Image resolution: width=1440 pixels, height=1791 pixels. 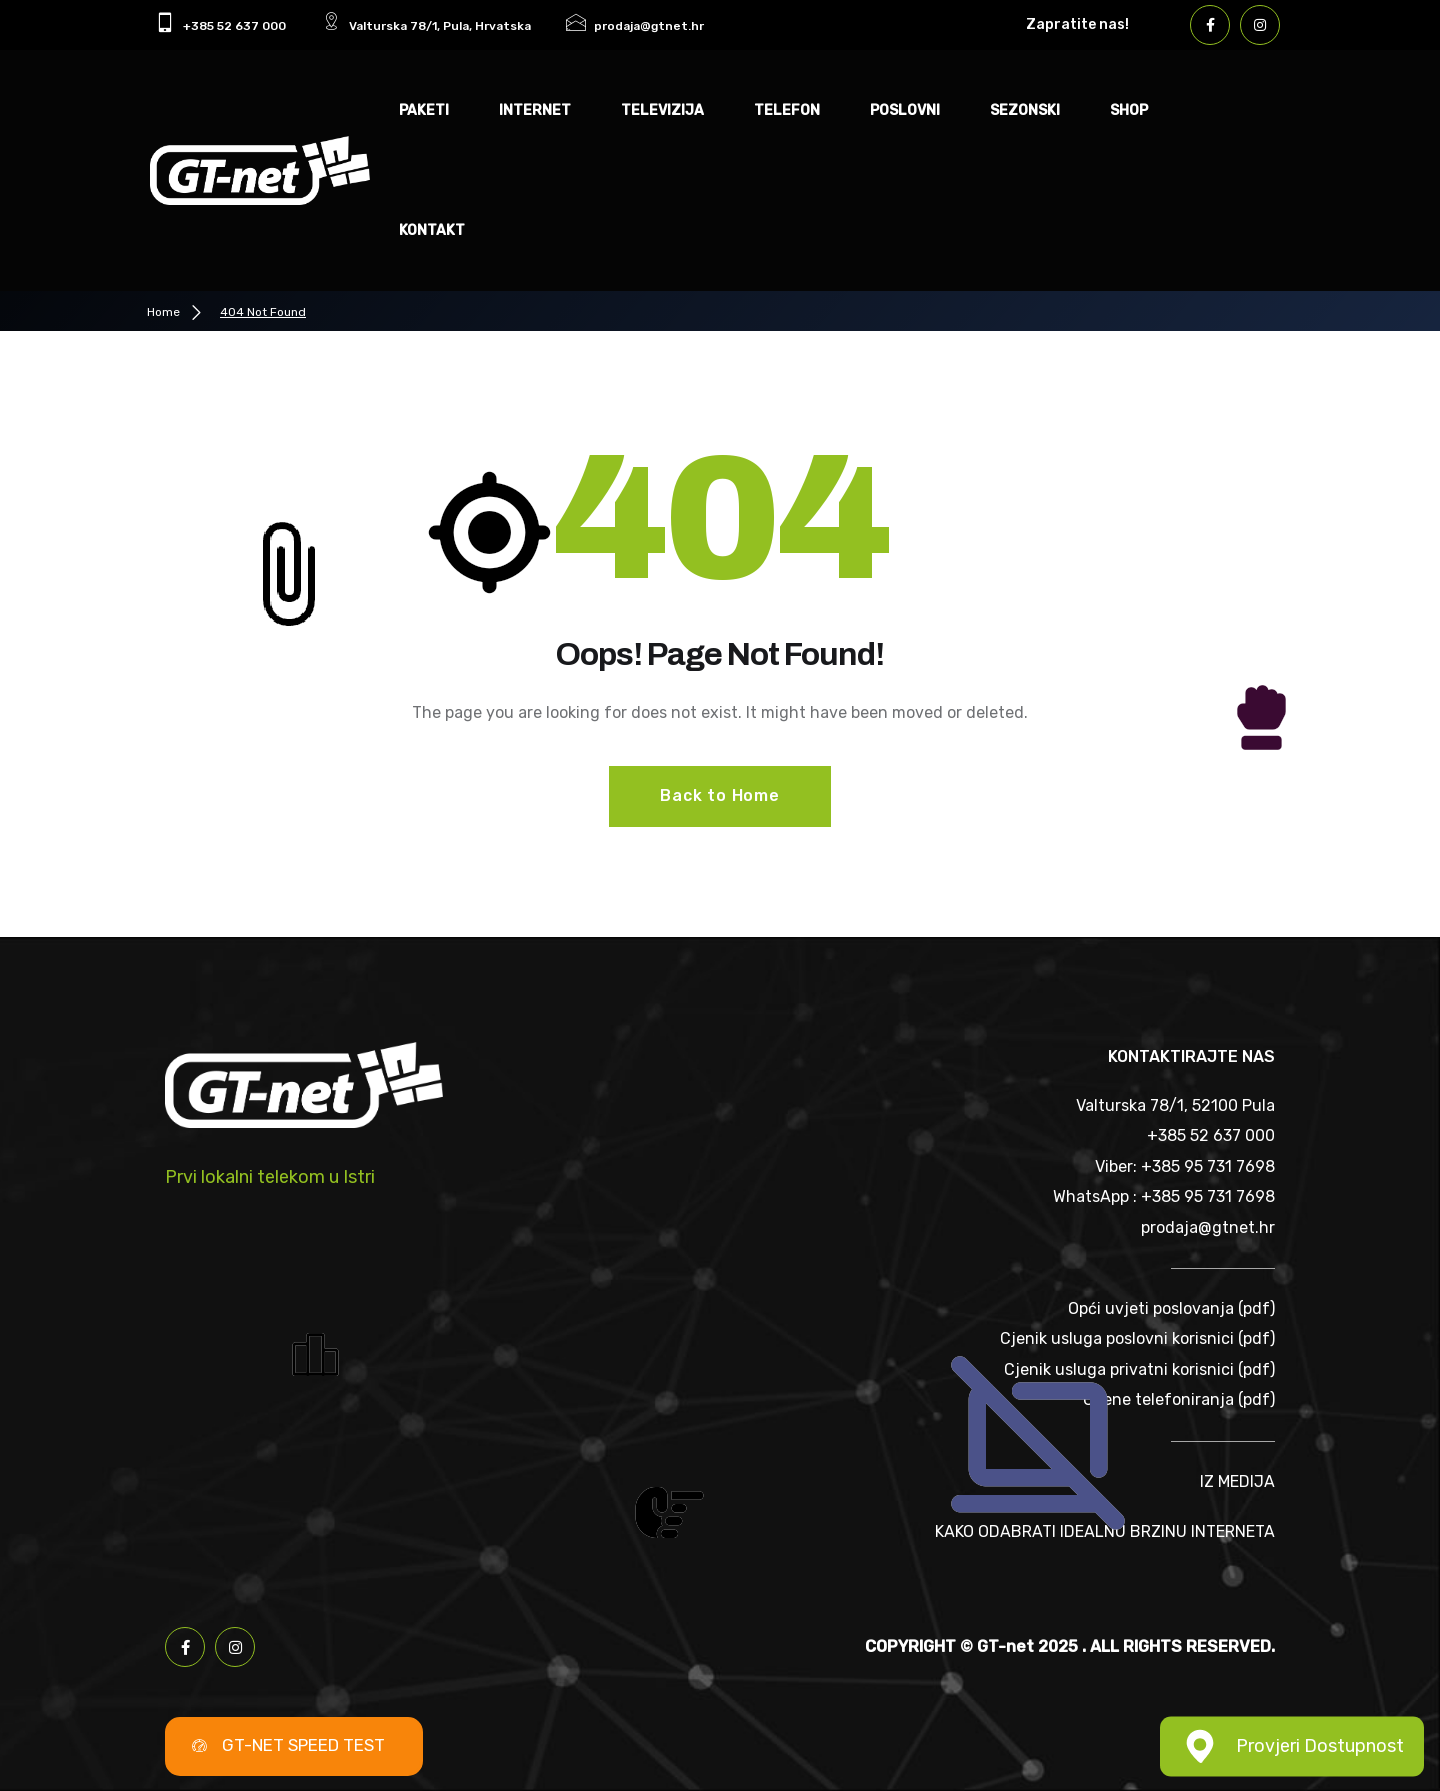 What do you see at coordinates (287, 574) in the screenshot?
I see `attach a file to your message` at bounding box center [287, 574].